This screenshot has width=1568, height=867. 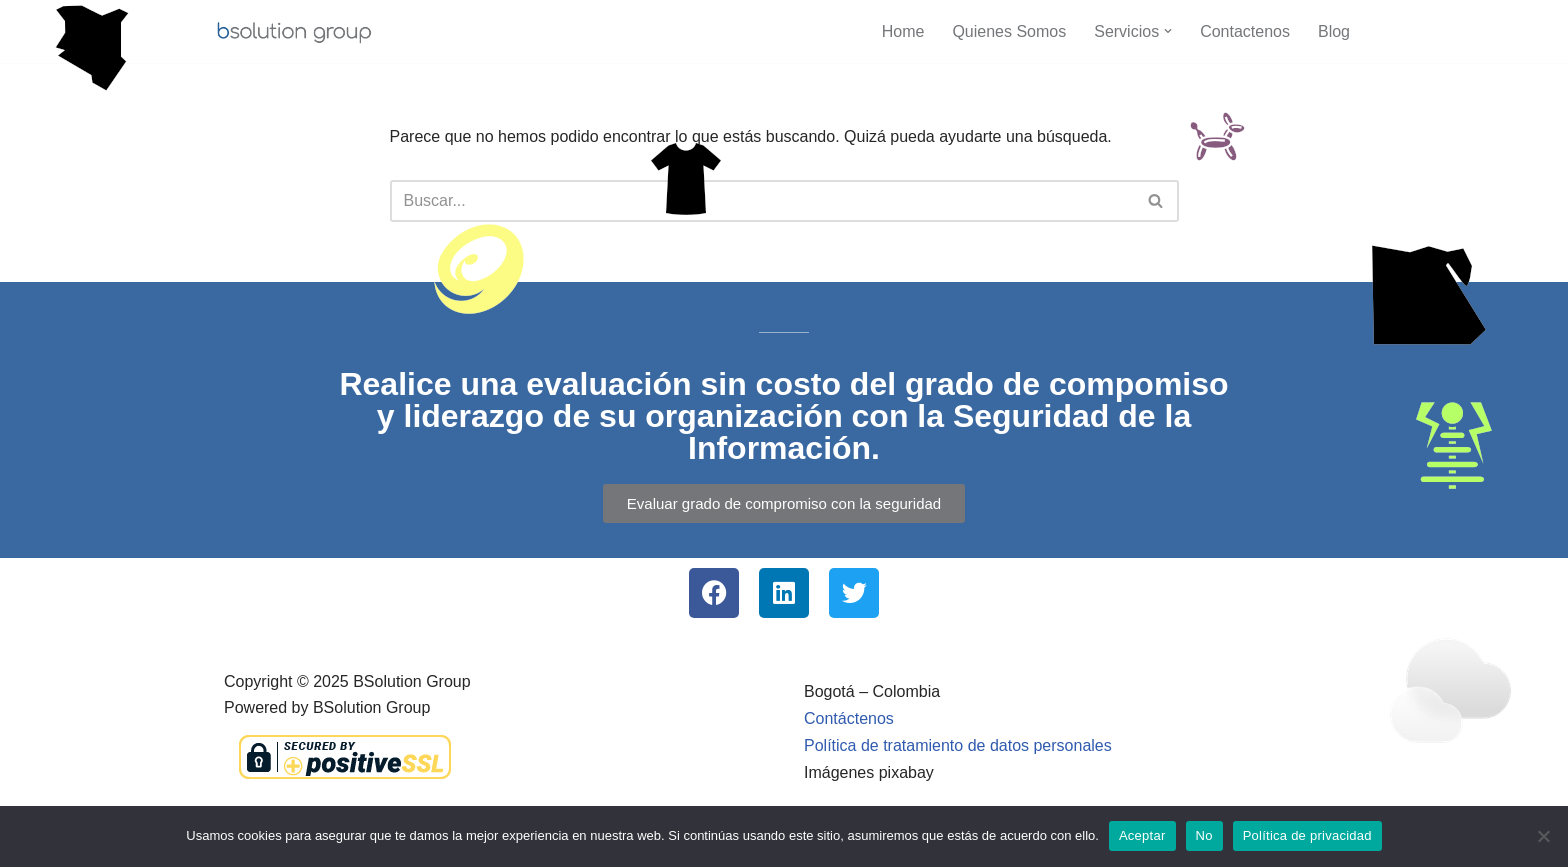 What do you see at coordinates (1429, 295) in the screenshot?
I see `select Egypt as your region or country` at bounding box center [1429, 295].